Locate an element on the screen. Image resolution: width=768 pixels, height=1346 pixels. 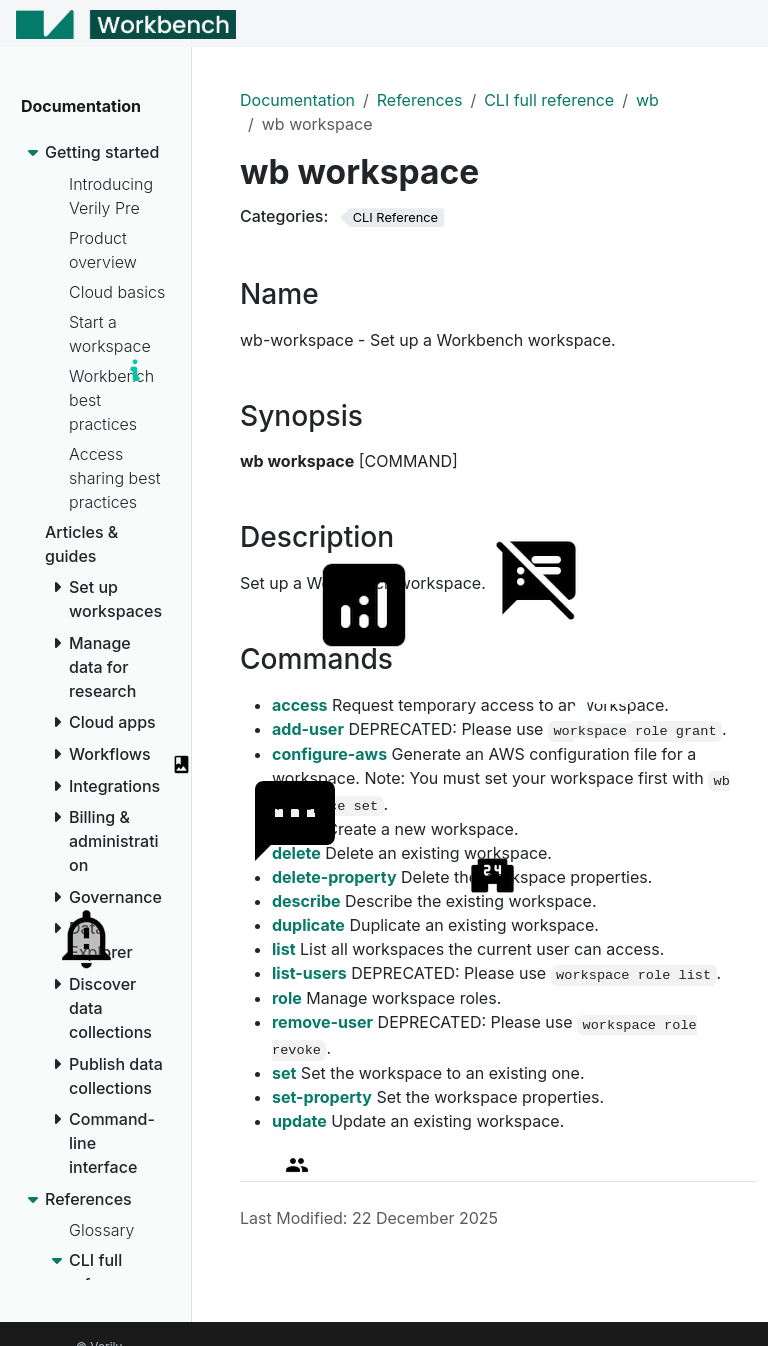
open photo album is located at coordinates (181, 764).